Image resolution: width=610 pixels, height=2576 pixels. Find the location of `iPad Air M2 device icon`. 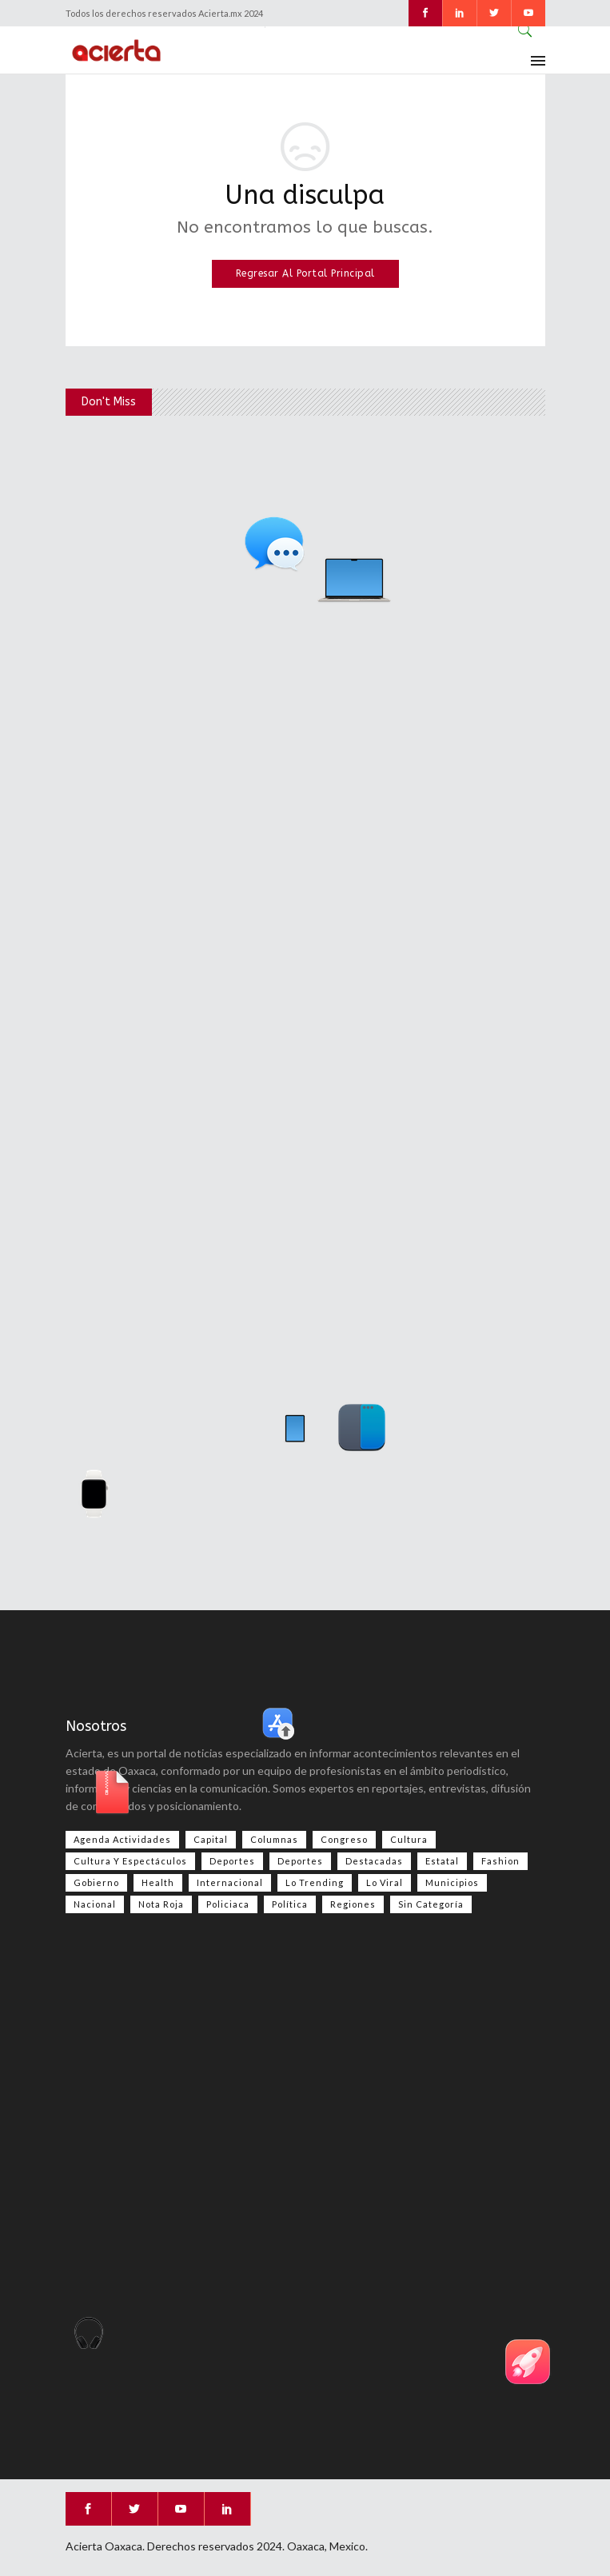

iPad Air M2 device icon is located at coordinates (295, 1429).